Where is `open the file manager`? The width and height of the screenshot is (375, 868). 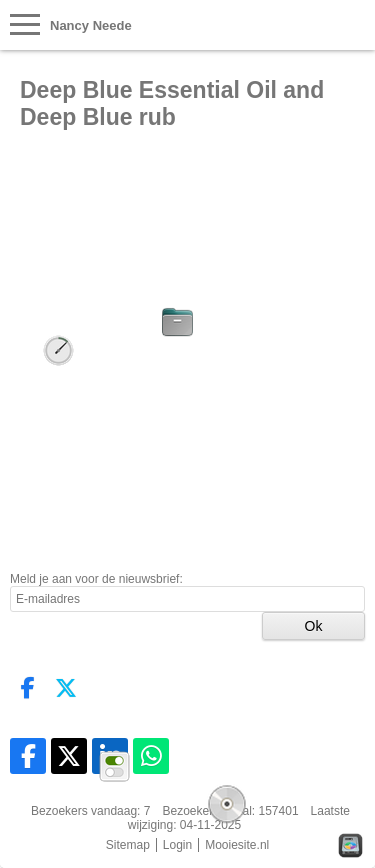
open the file manager is located at coordinates (177, 321).